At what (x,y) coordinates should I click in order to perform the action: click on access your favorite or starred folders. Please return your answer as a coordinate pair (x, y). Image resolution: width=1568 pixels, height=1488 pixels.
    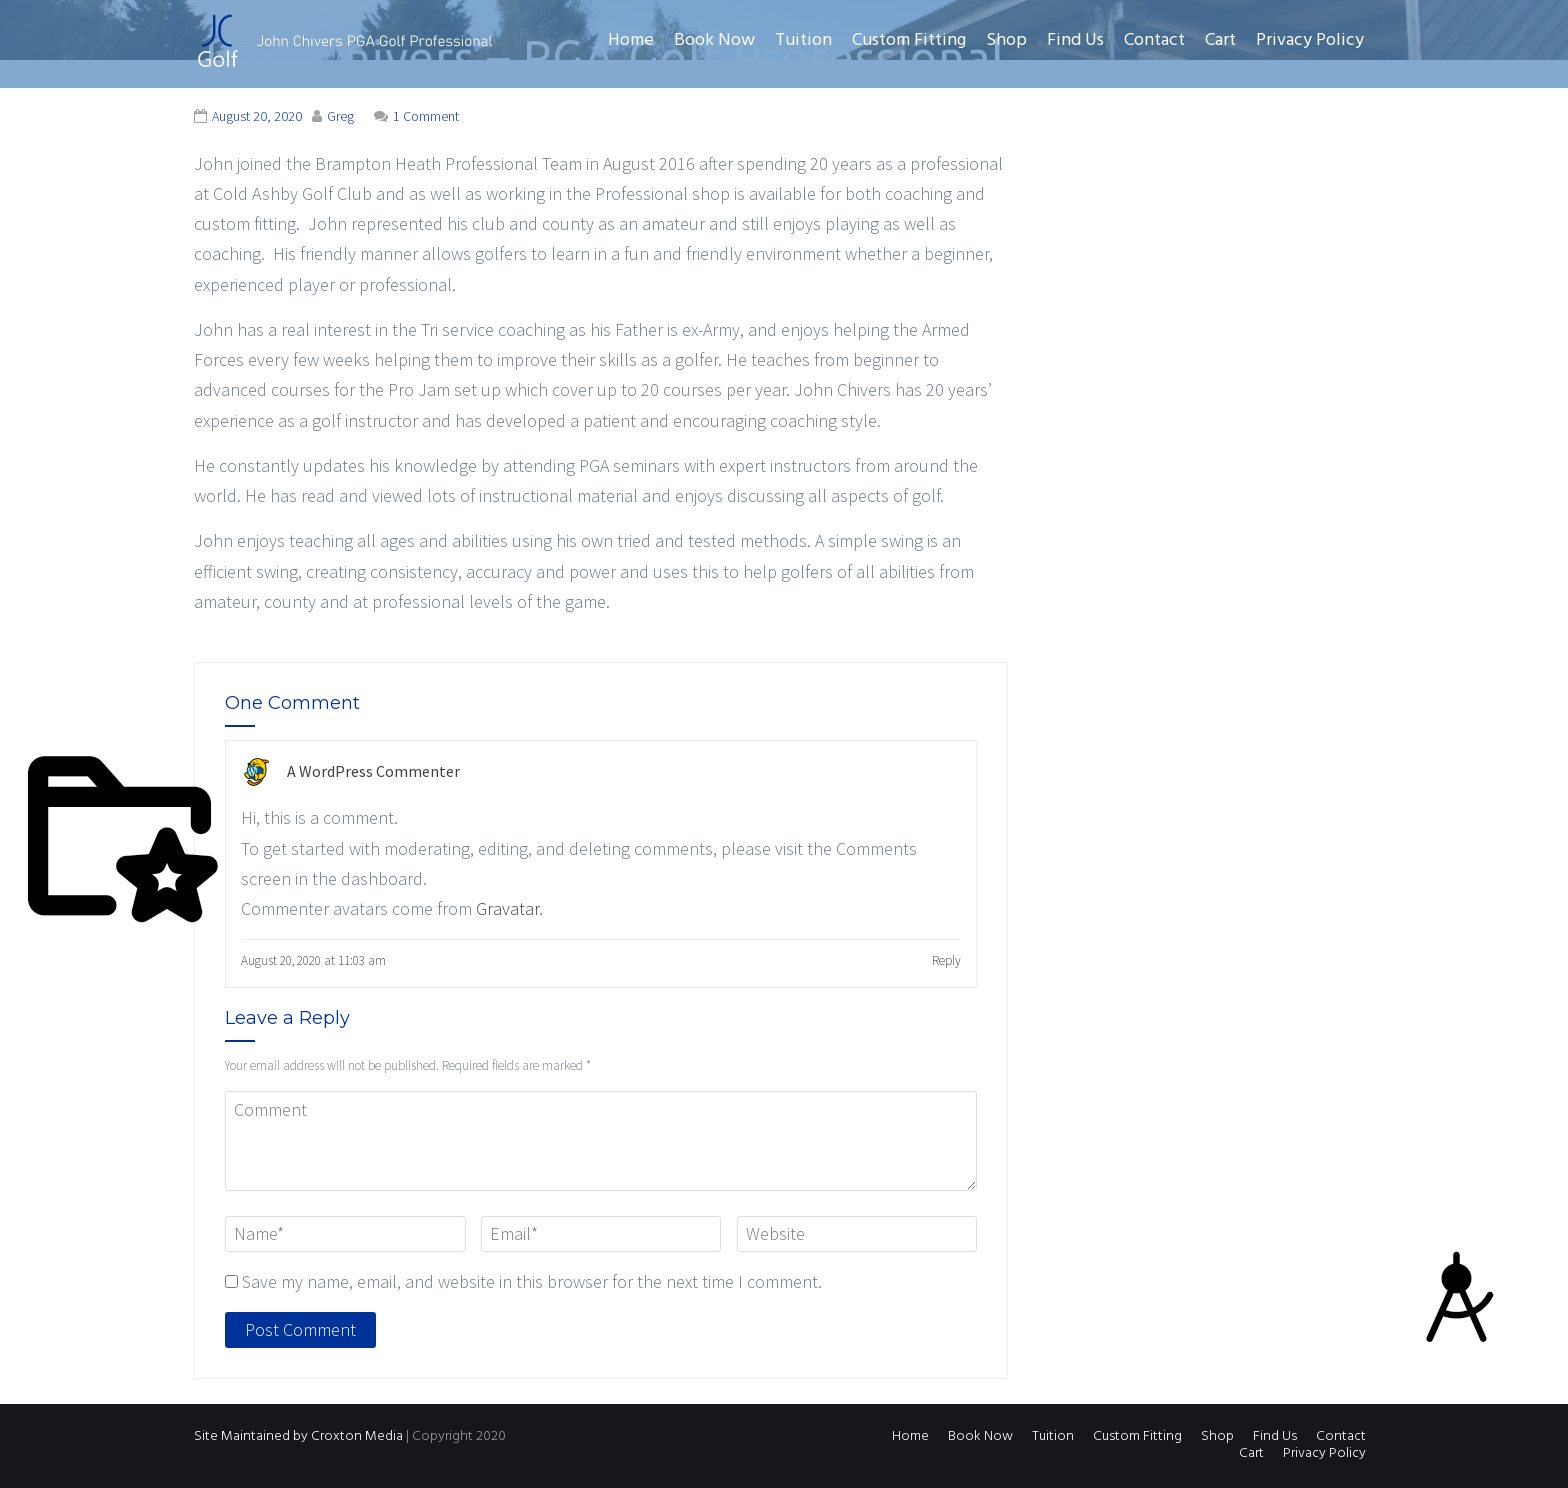
    Looking at the image, I should click on (119, 837).